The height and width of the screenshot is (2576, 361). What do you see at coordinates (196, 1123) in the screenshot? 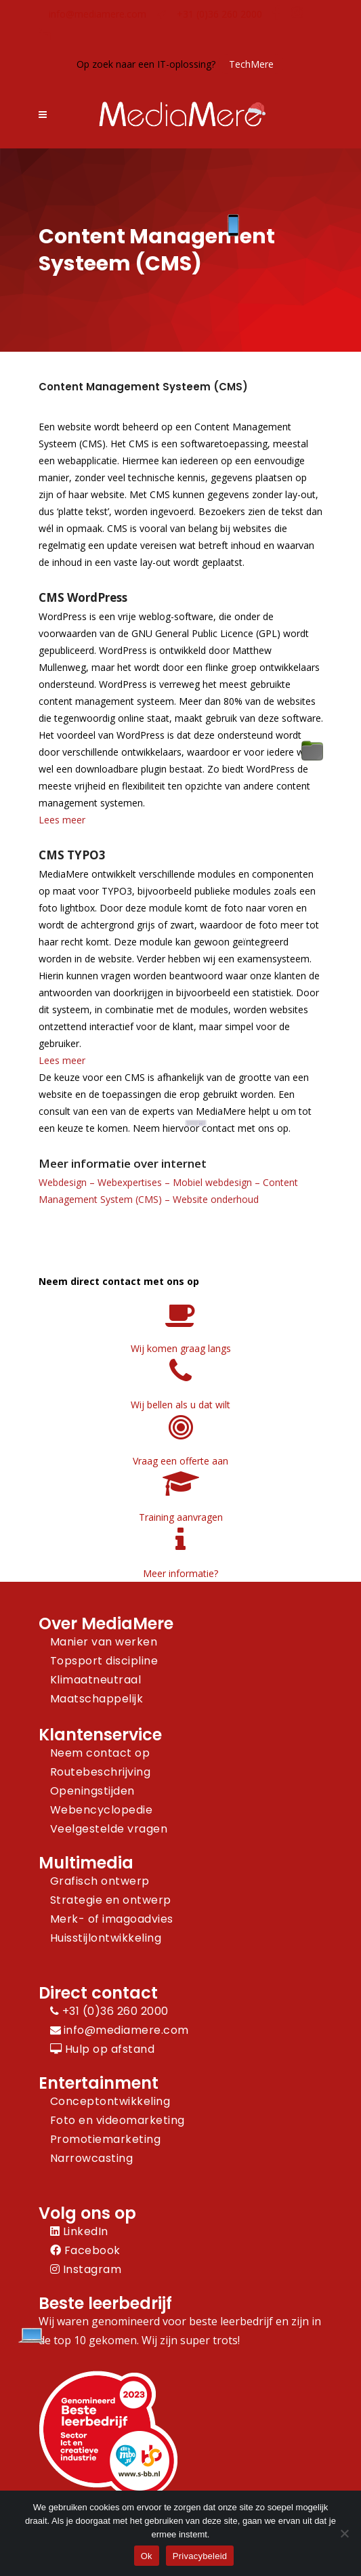
I see `connect a bluetooth keyboard` at bounding box center [196, 1123].